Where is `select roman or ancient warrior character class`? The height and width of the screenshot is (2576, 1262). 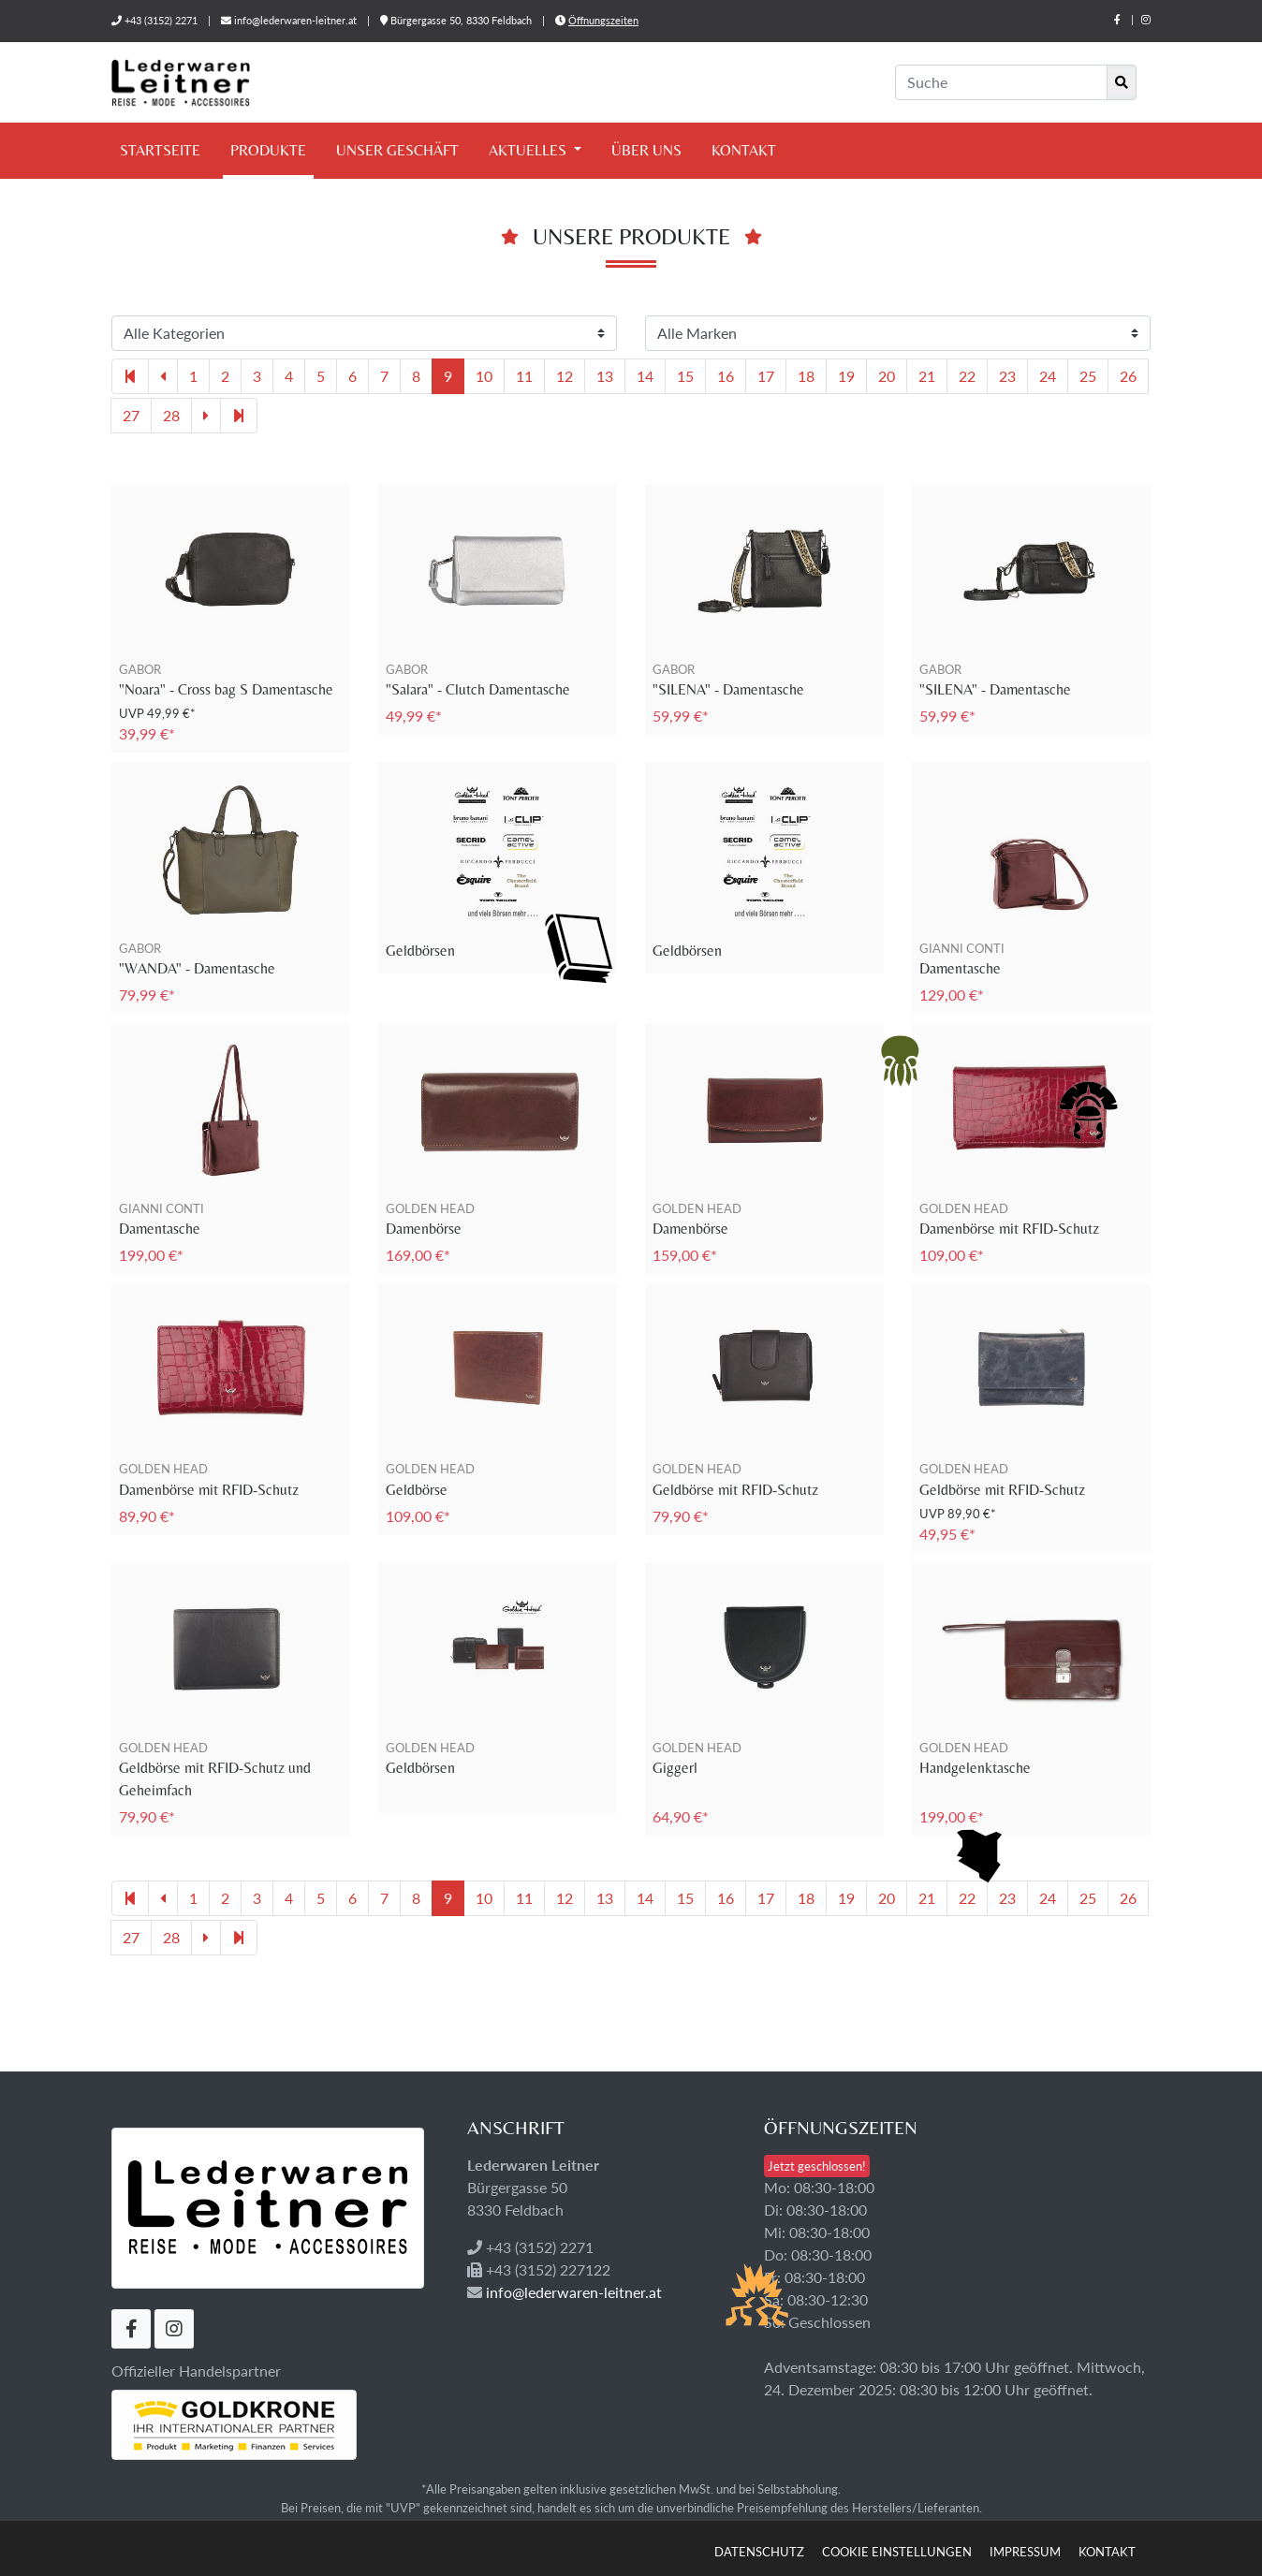
select roman or ancient warrior character class is located at coordinates (1088, 1110).